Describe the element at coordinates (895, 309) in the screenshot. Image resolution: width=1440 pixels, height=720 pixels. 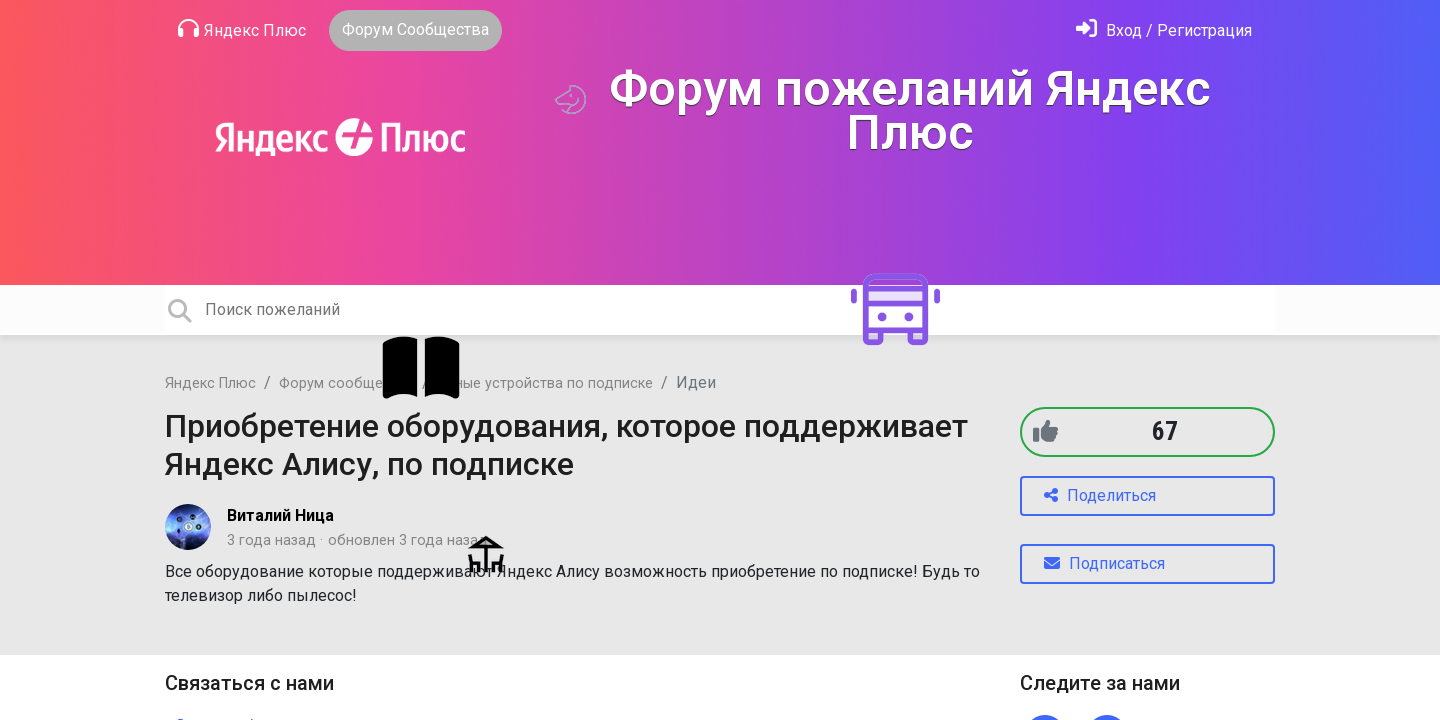
I see `view public transit options` at that location.